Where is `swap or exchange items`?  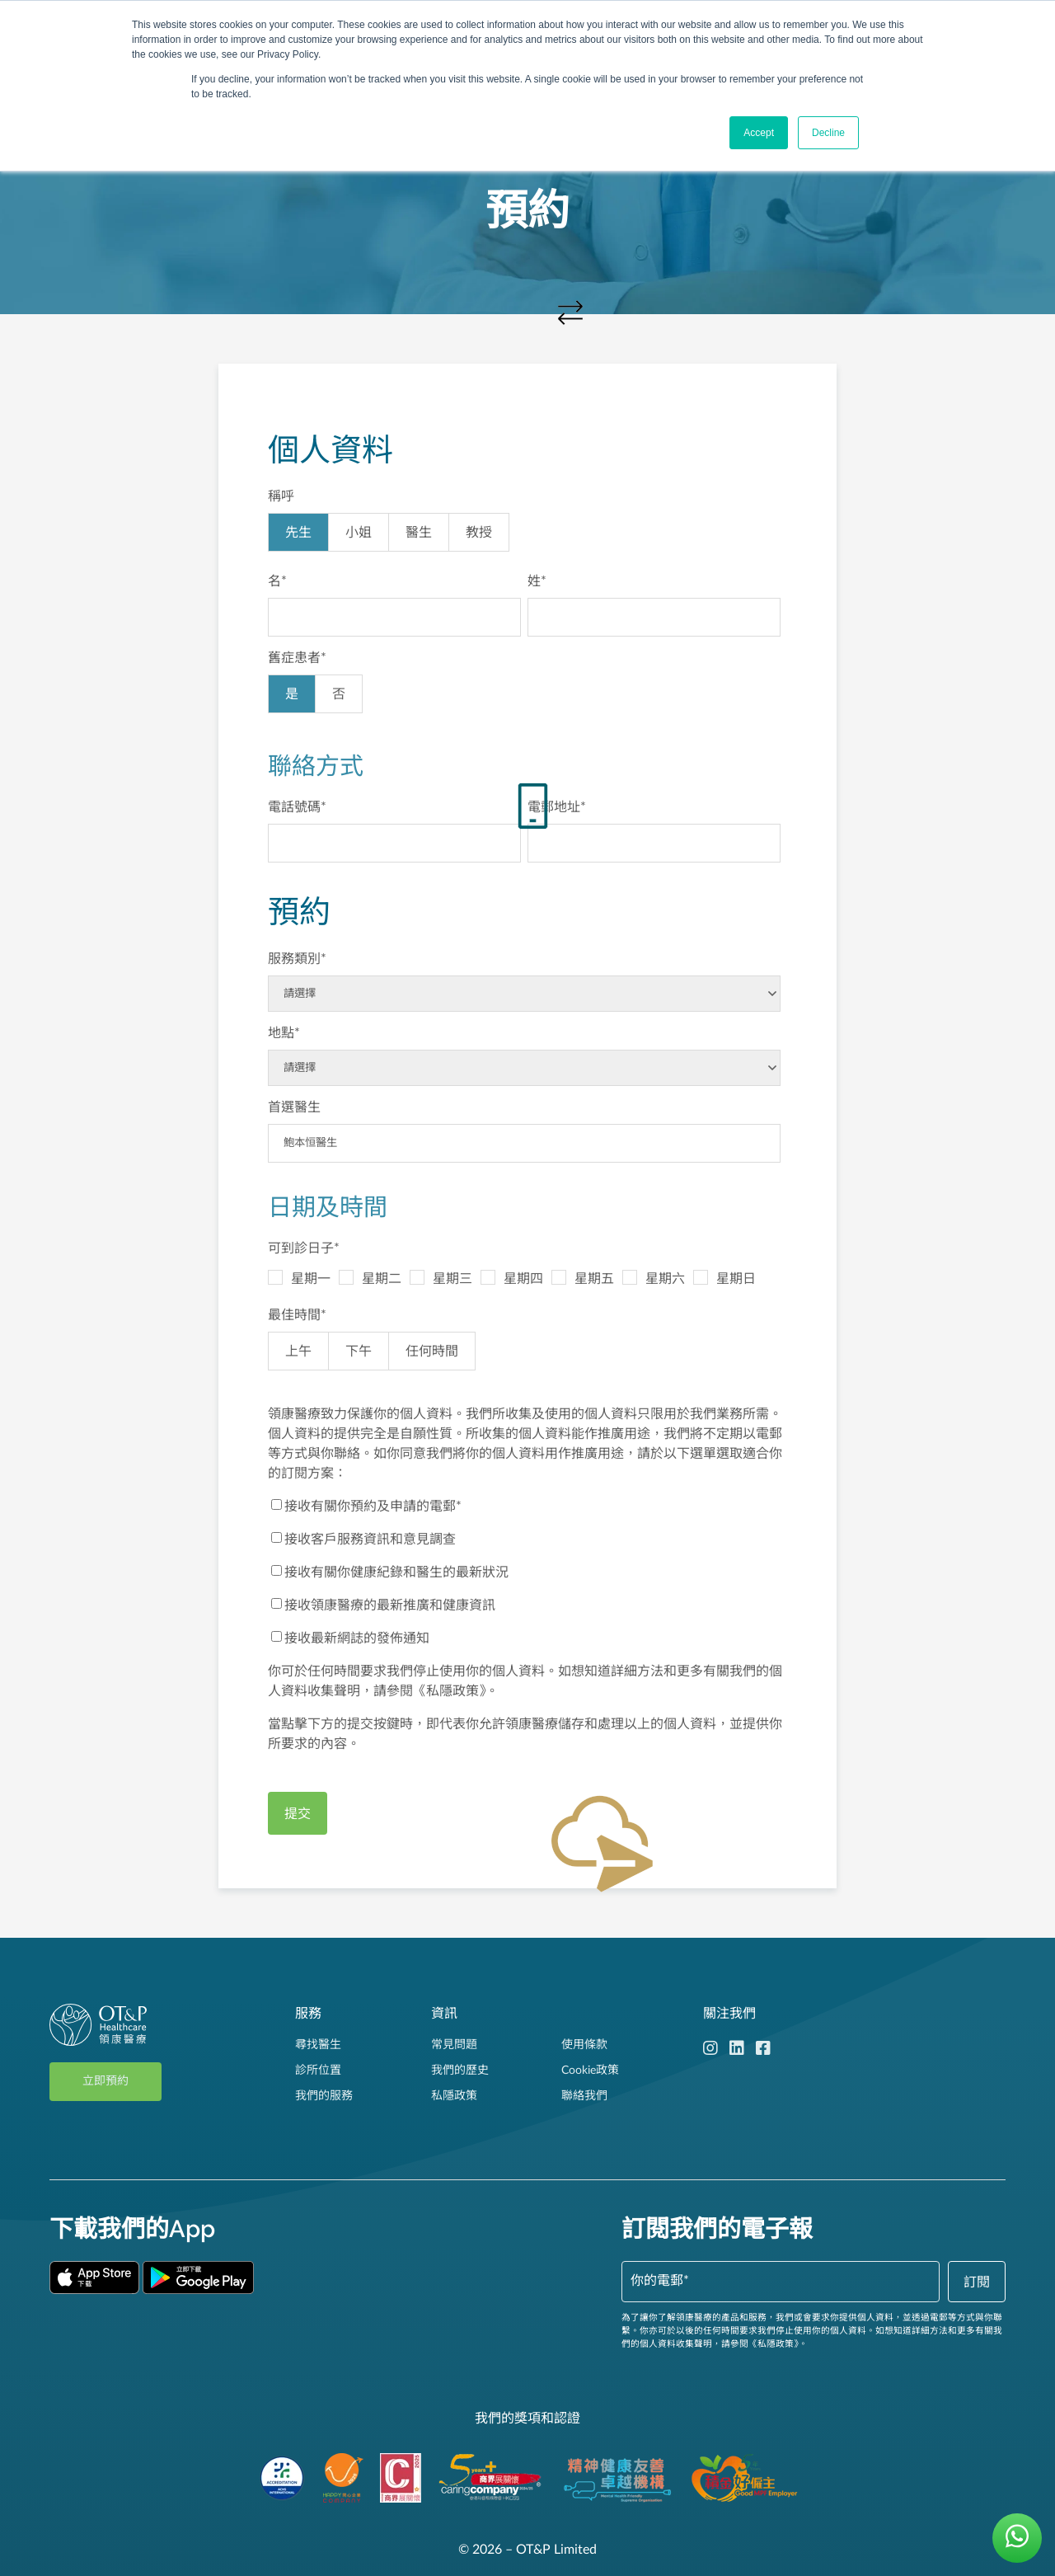 swap or exchange items is located at coordinates (570, 313).